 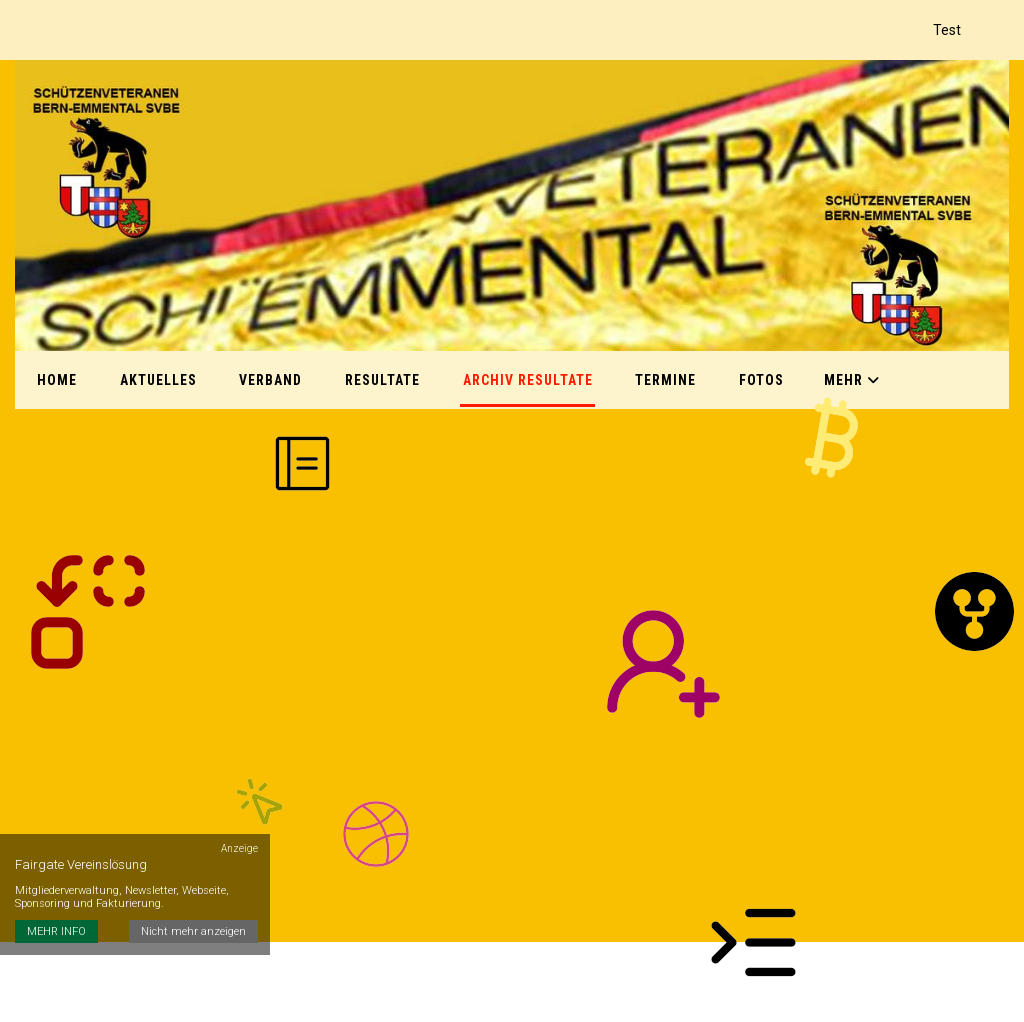 What do you see at coordinates (302, 463) in the screenshot?
I see `open your notebook or notes` at bounding box center [302, 463].